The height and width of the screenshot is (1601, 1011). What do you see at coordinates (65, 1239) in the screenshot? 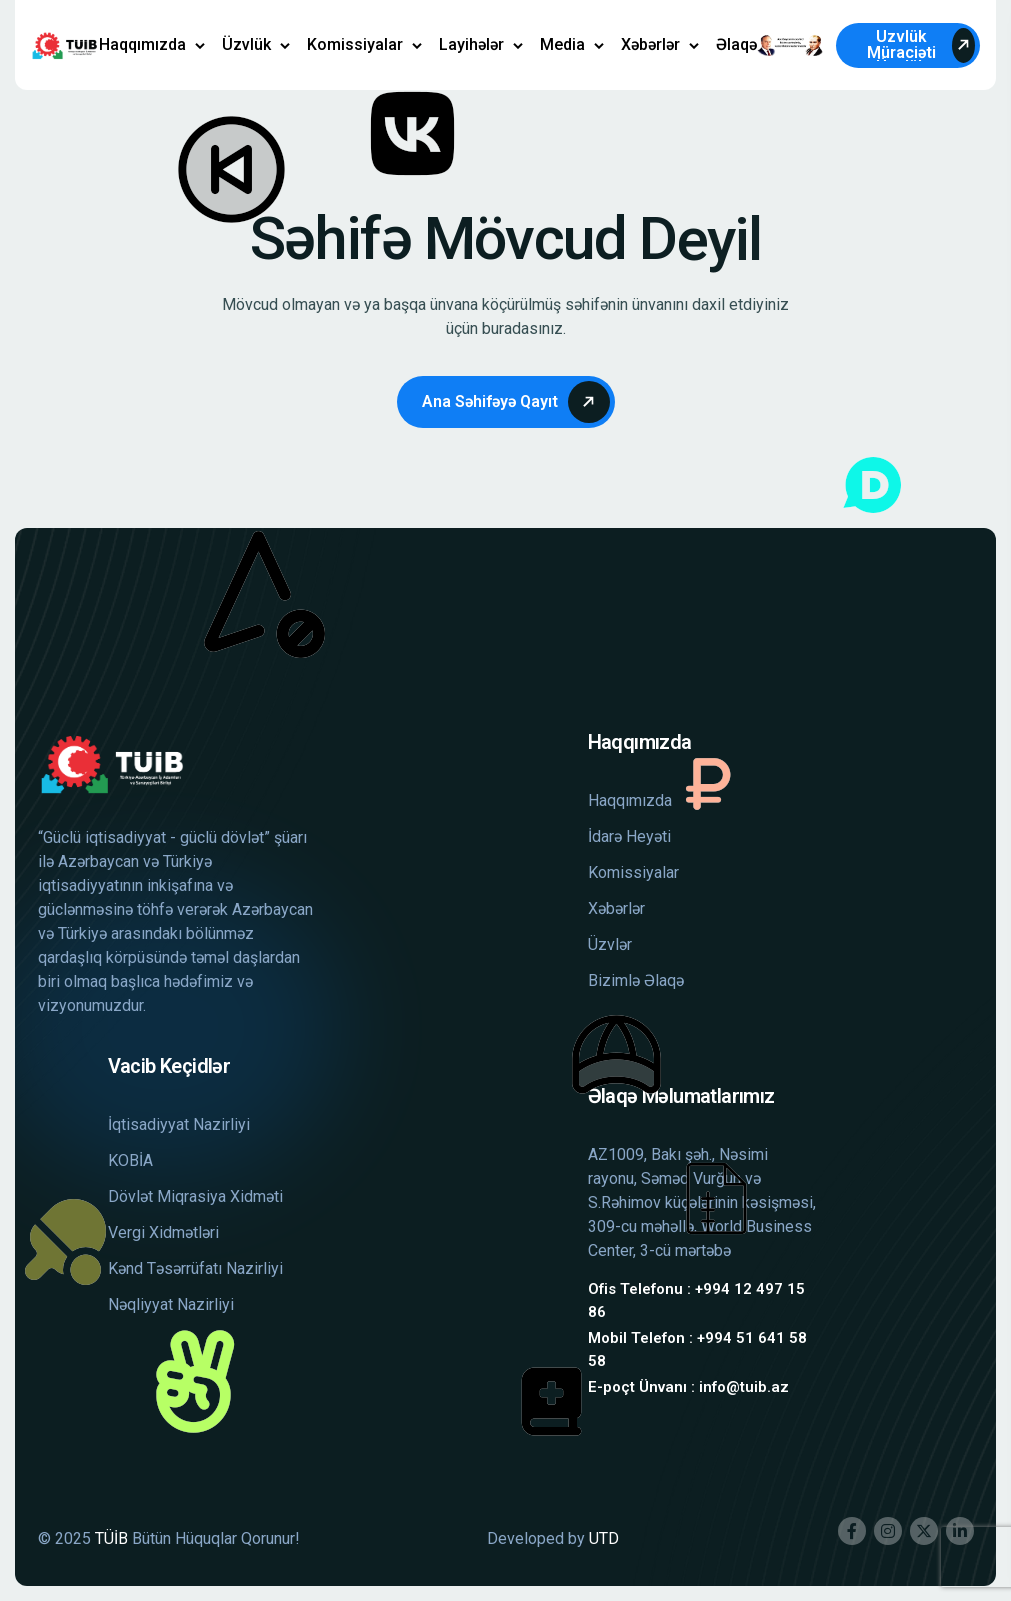
I see `access ping pong or table tennis games` at bounding box center [65, 1239].